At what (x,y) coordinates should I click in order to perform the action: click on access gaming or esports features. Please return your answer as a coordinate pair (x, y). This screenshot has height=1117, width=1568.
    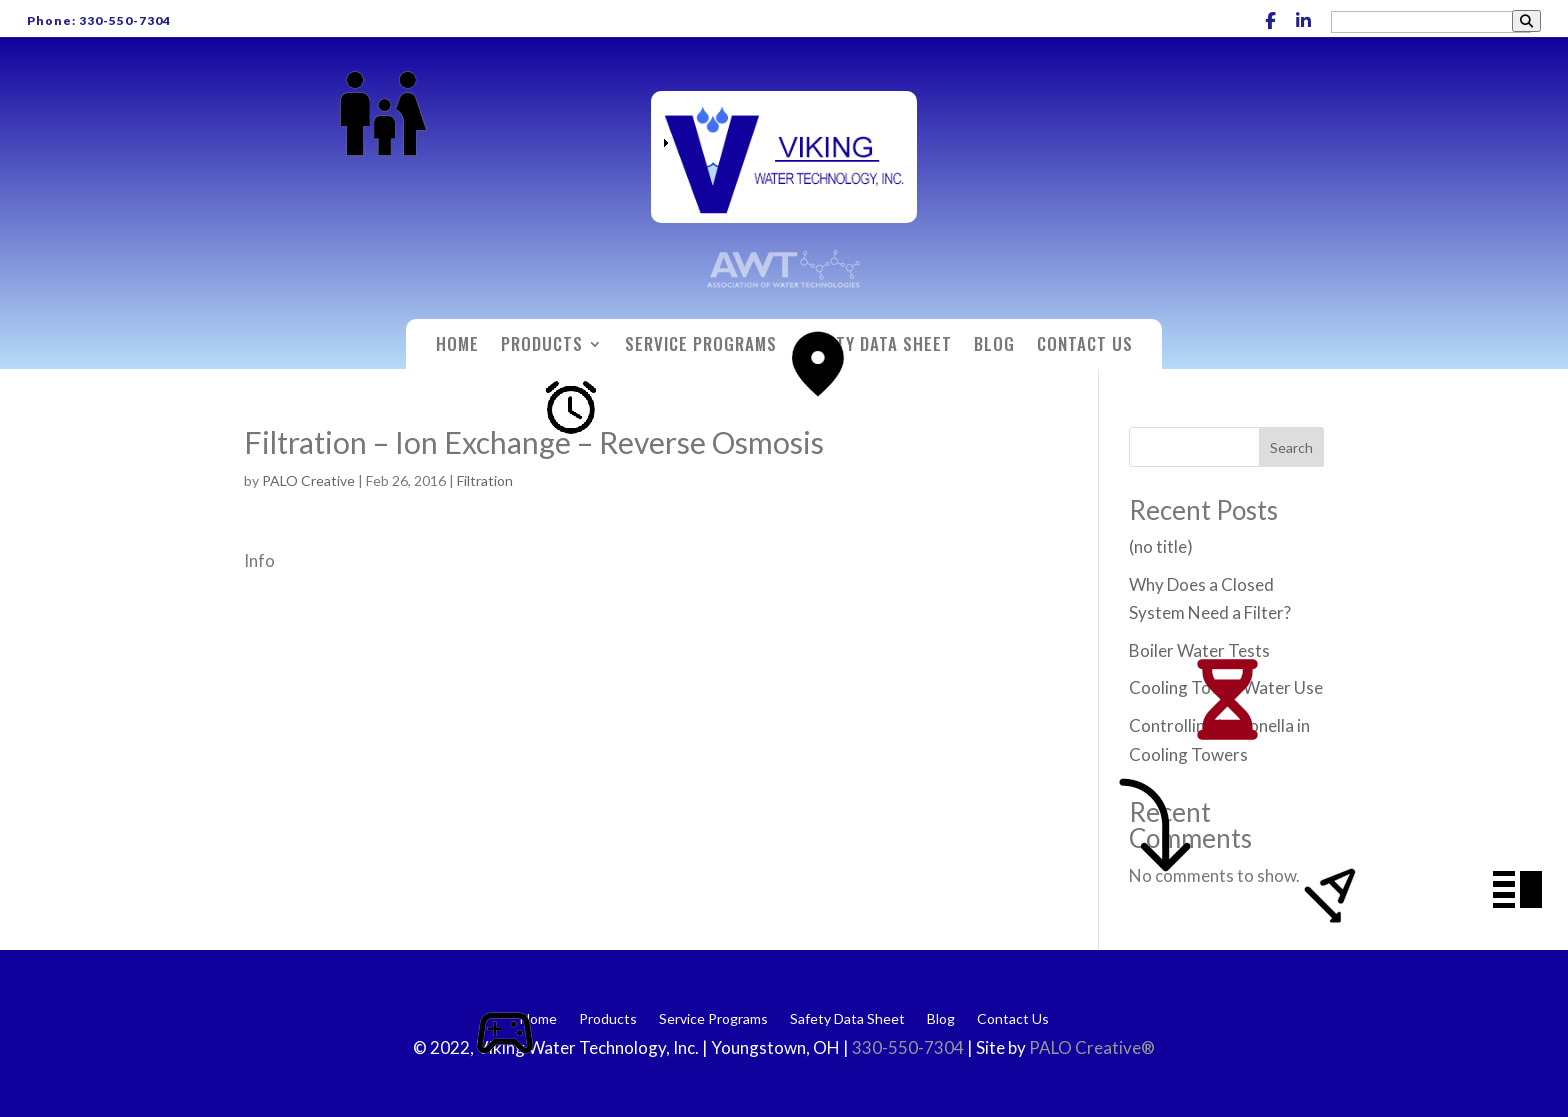
    Looking at the image, I should click on (505, 1033).